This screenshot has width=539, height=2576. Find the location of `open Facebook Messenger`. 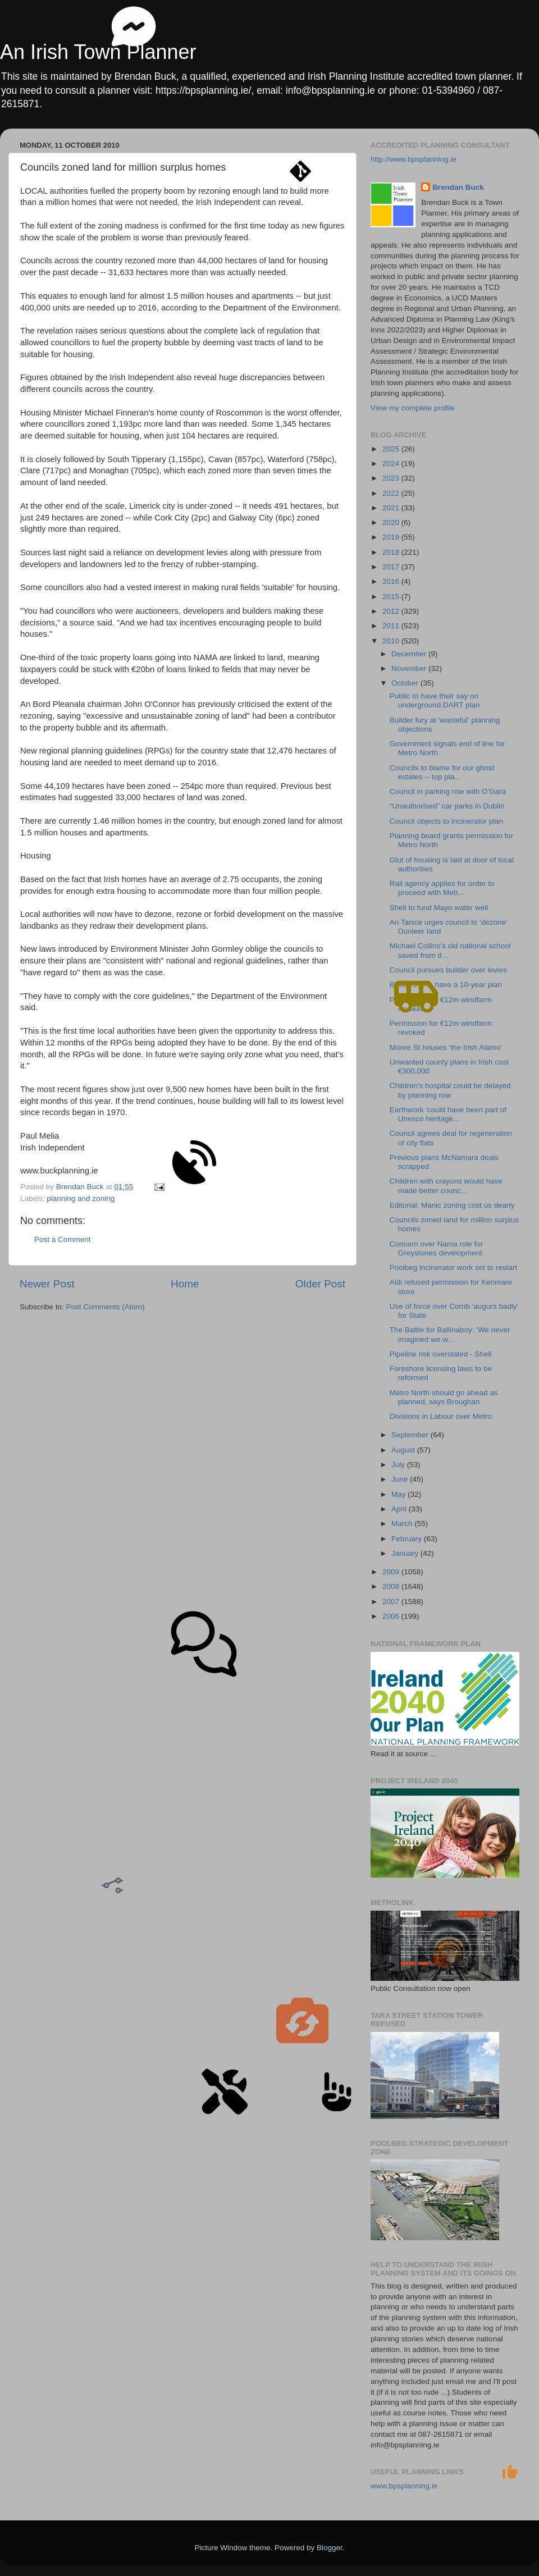

open Facebook Messenger is located at coordinates (134, 26).